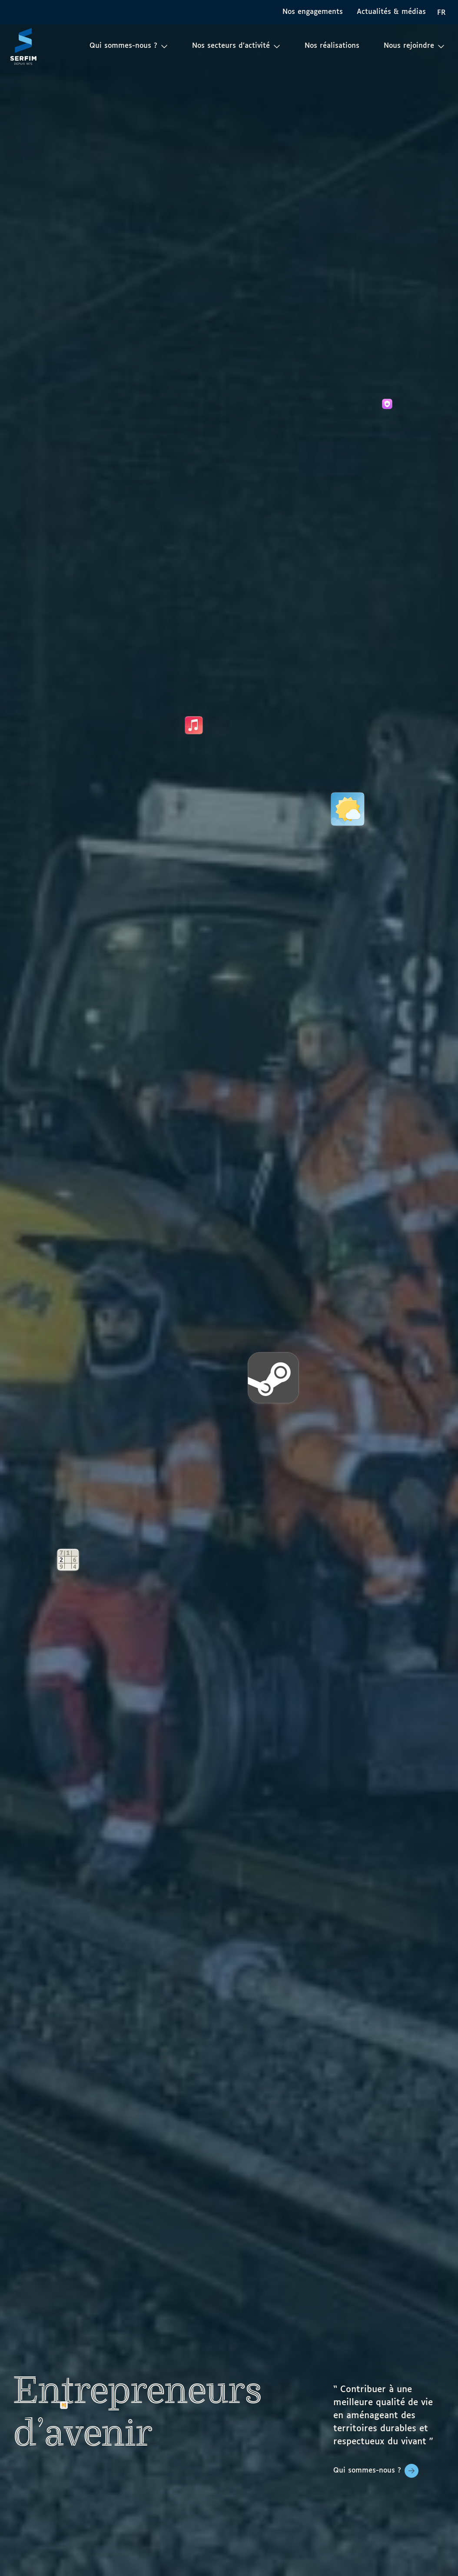 Image resolution: width=458 pixels, height=2576 pixels. I want to click on open the sudoku puzzle game, so click(68, 1560).